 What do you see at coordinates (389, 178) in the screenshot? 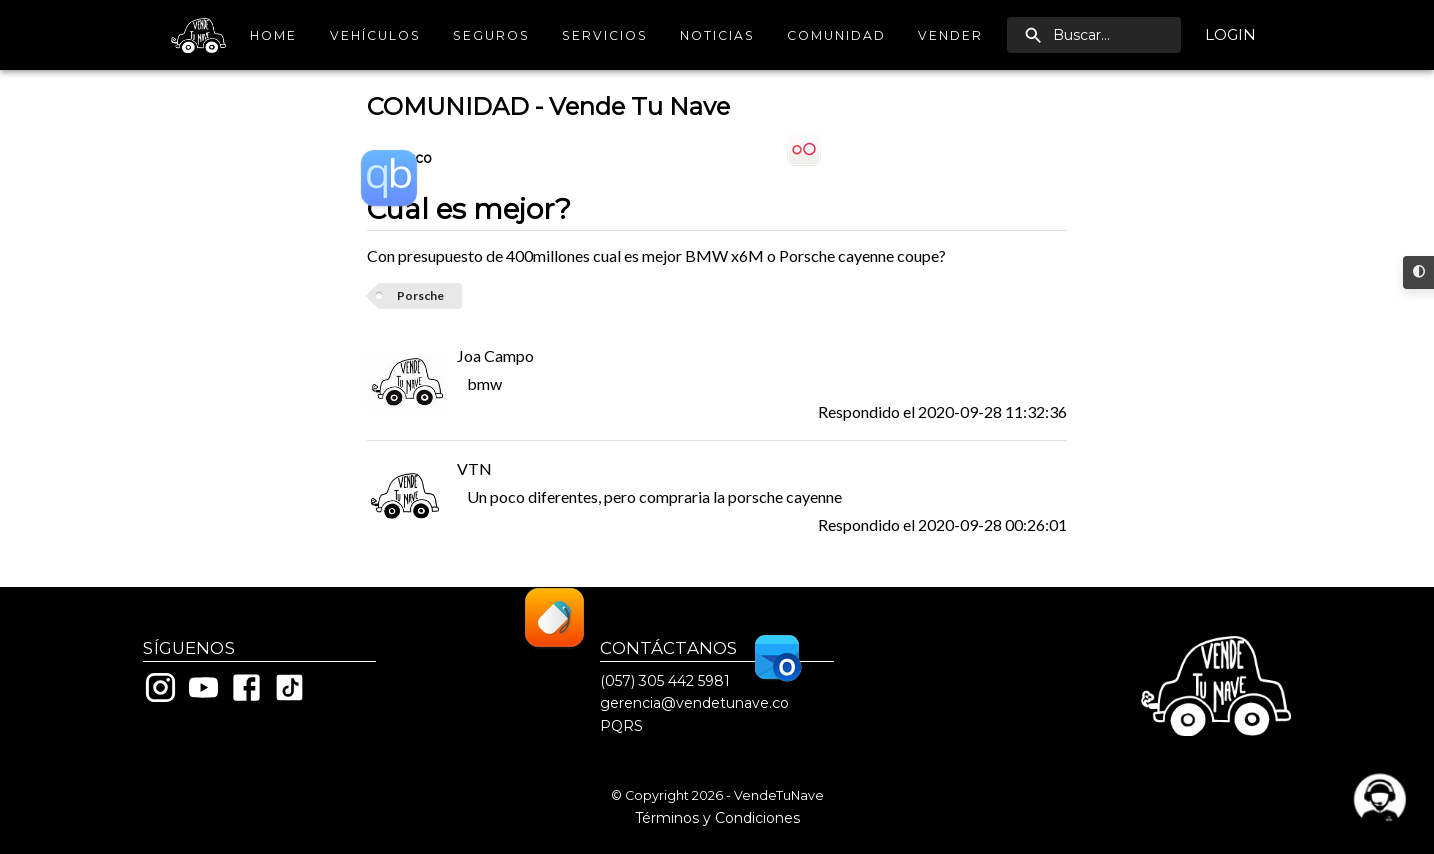
I see `open qbittorrent torrent client` at bounding box center [389, 178].